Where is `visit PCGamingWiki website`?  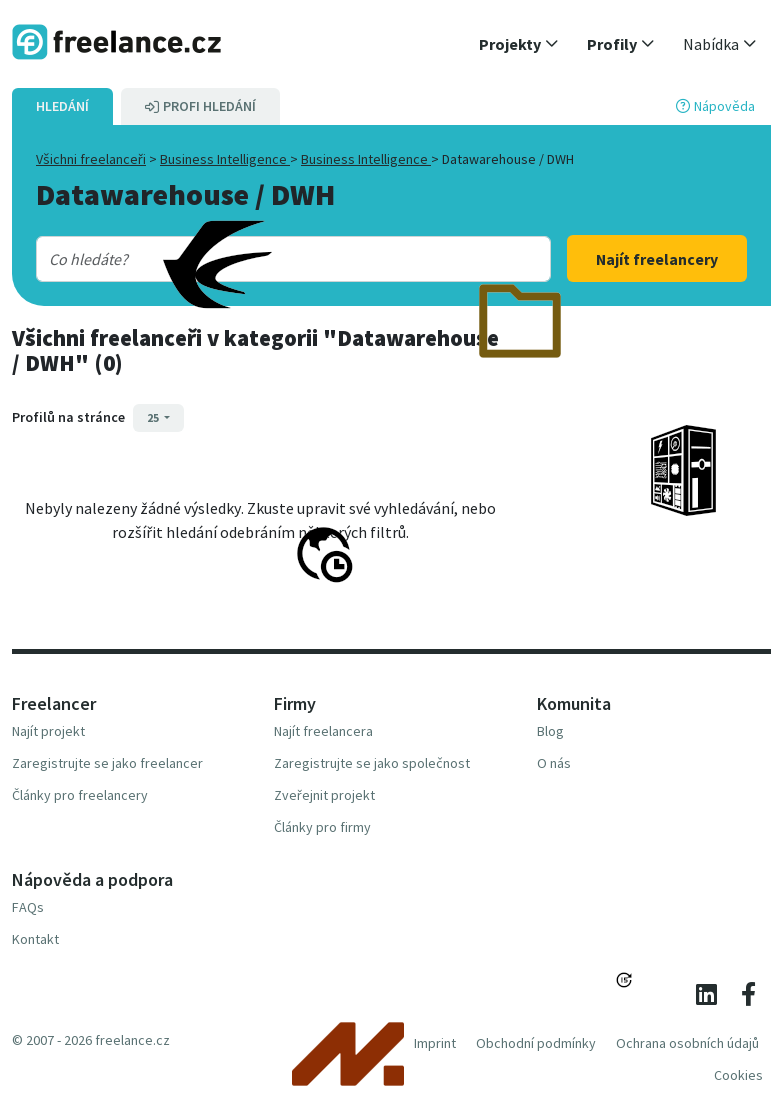
visit PCGamingWiki website is located at coordinates (683, 470).